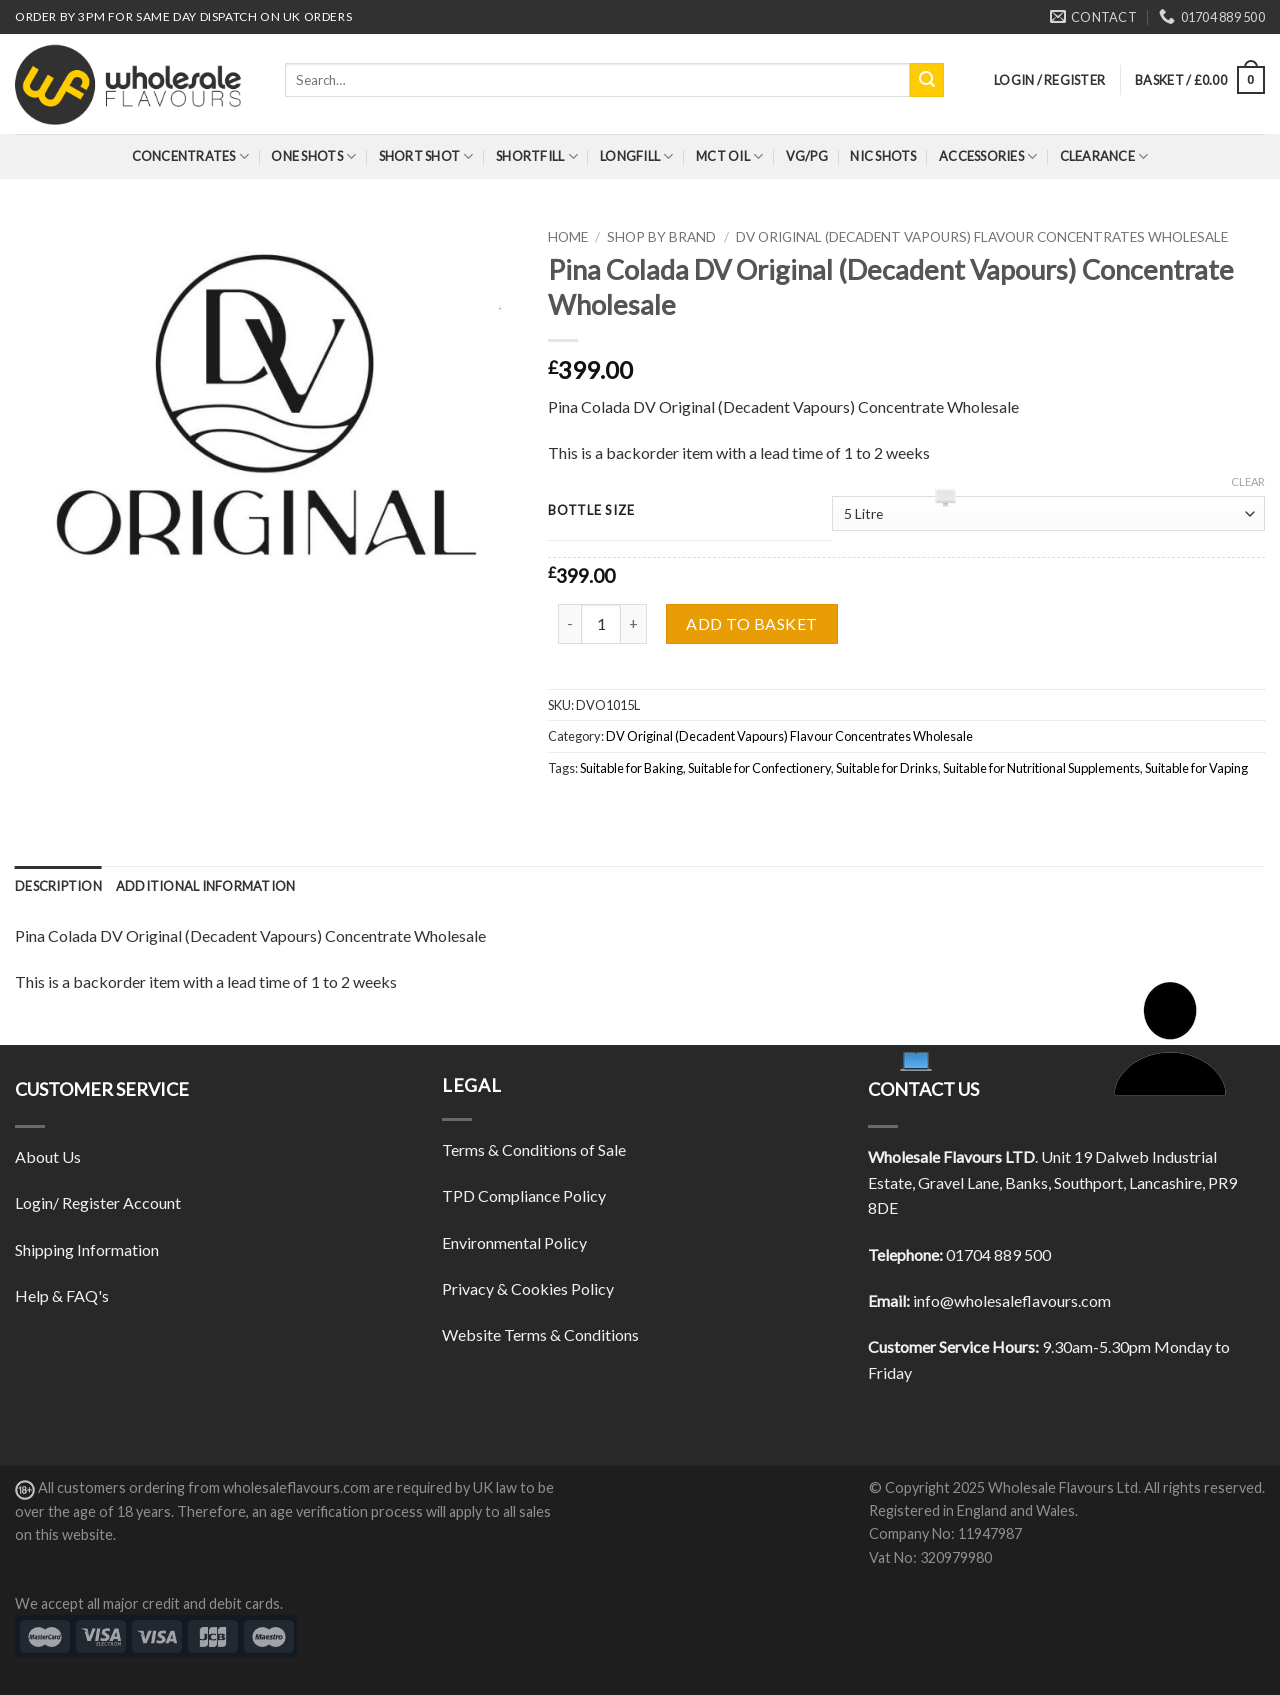 The image size is (1280, 1695). What do you see at coordinates (945, 497) in the screenshot?
I see `represents this mac in system preferences or network settings` at bounding box center [945, 497].